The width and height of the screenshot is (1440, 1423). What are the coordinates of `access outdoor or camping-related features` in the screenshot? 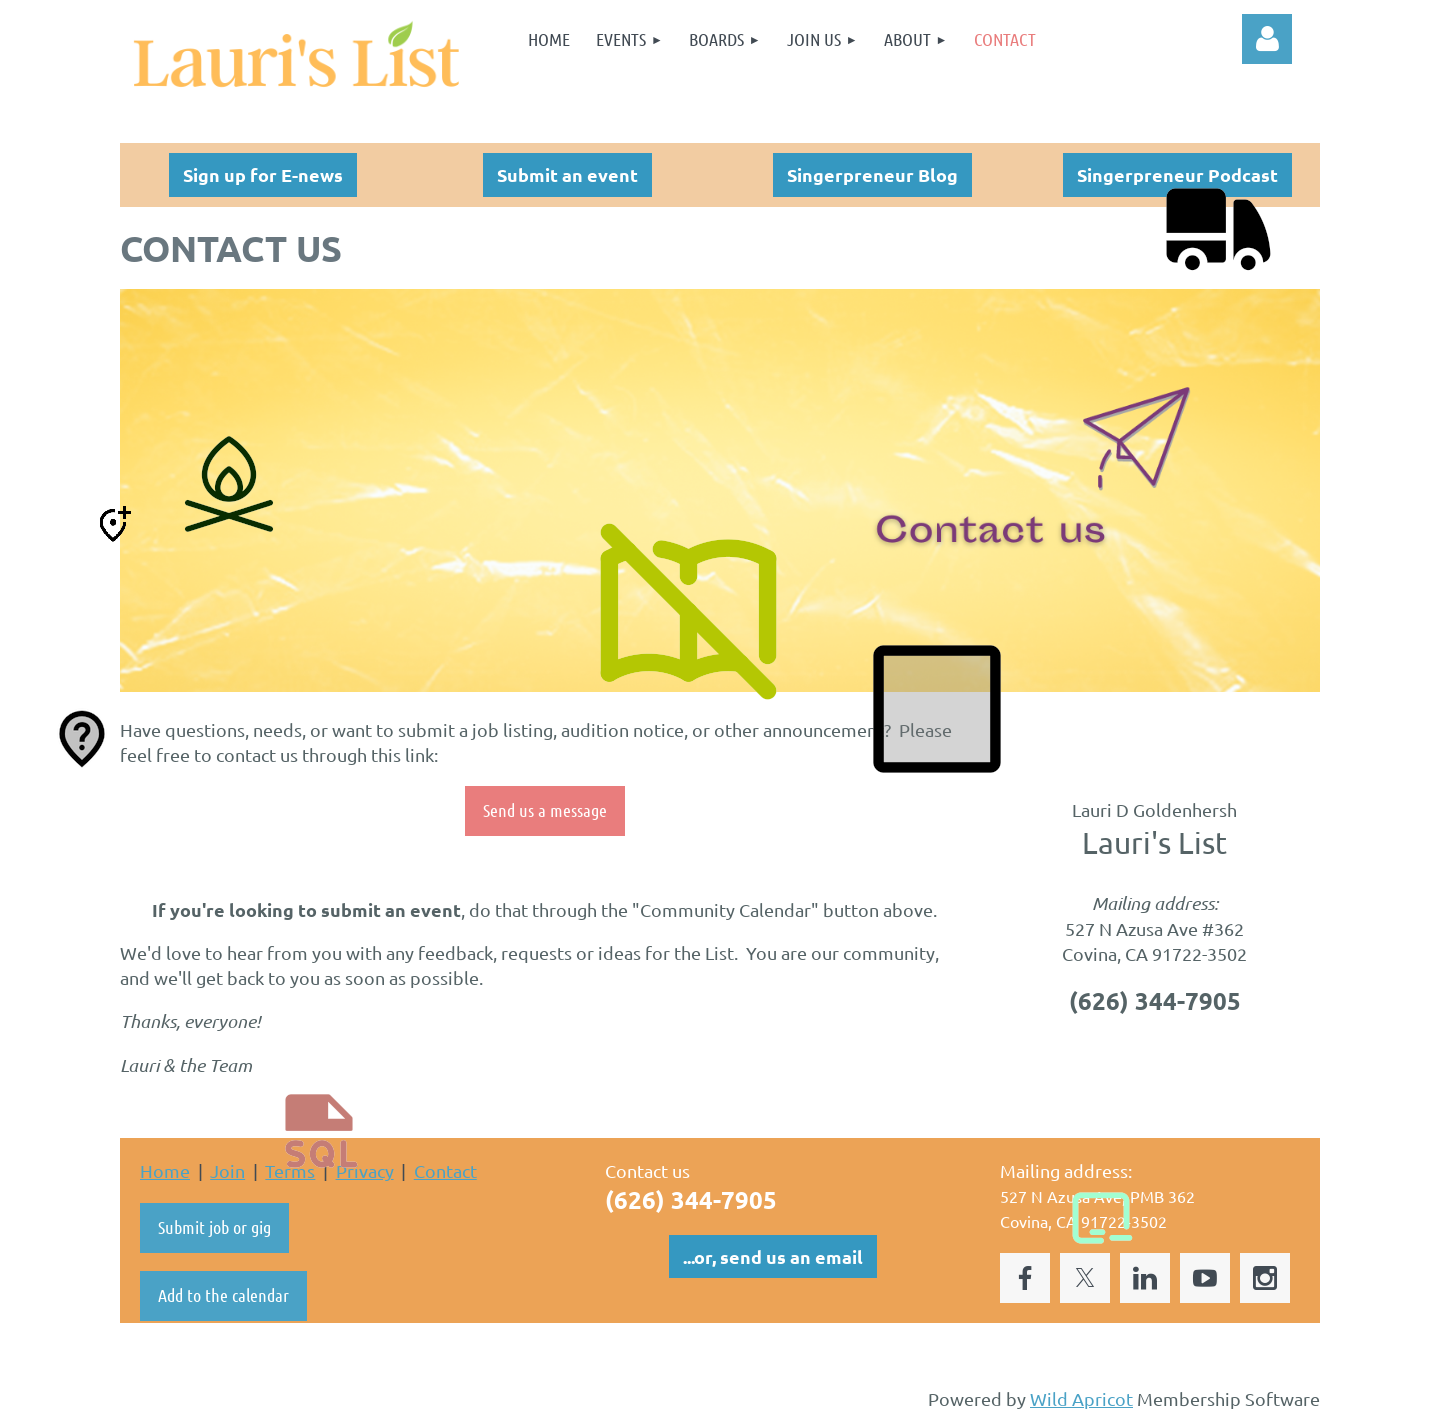 It's located at (229, 484).